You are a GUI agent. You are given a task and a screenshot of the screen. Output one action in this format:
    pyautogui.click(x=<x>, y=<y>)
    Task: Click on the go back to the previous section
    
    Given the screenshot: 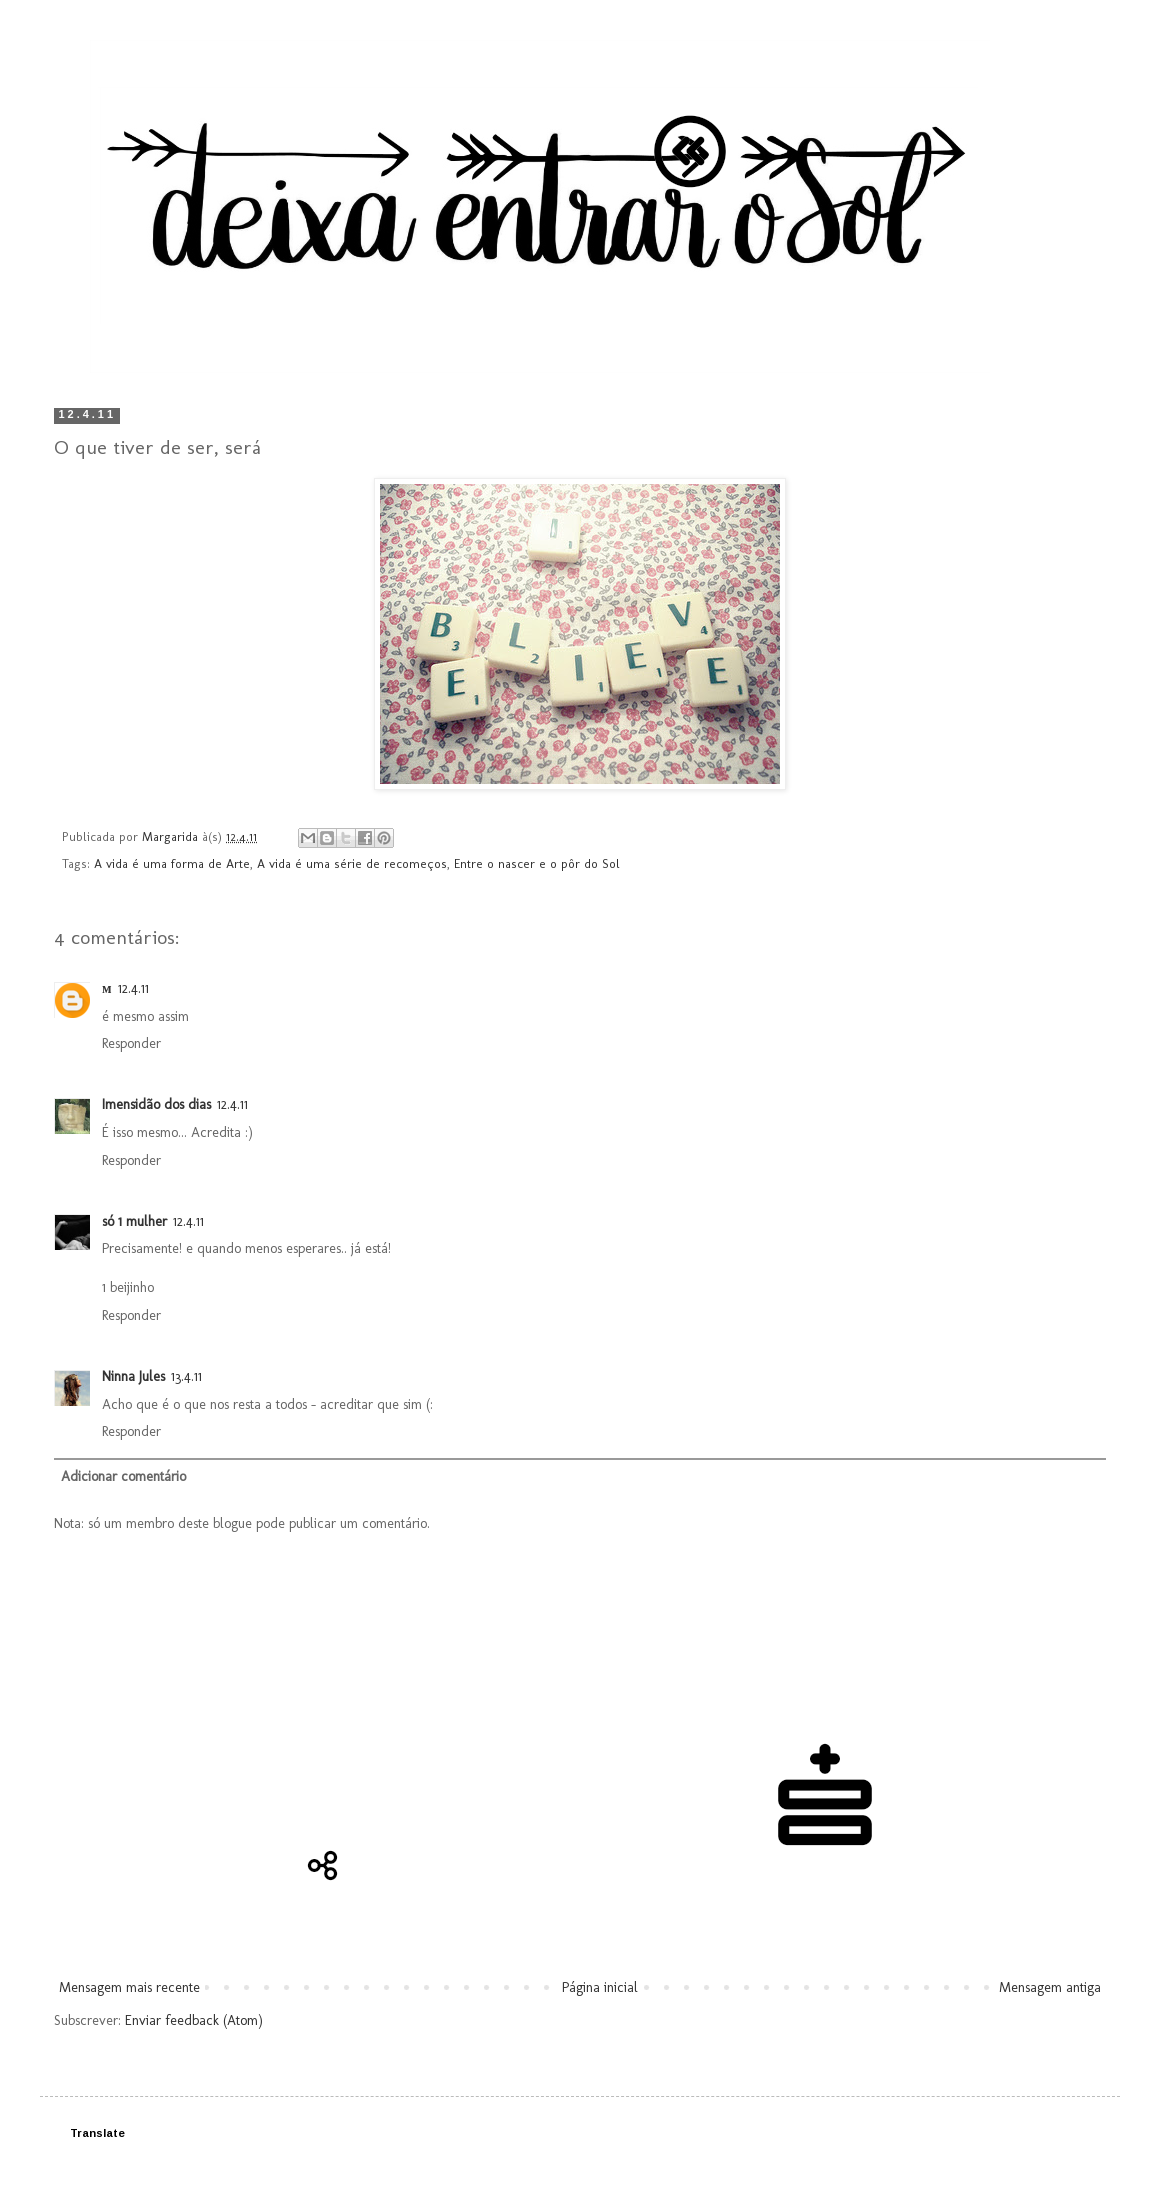 What is the action you would take?
    pyautogui.click(x=690, y=151)
    